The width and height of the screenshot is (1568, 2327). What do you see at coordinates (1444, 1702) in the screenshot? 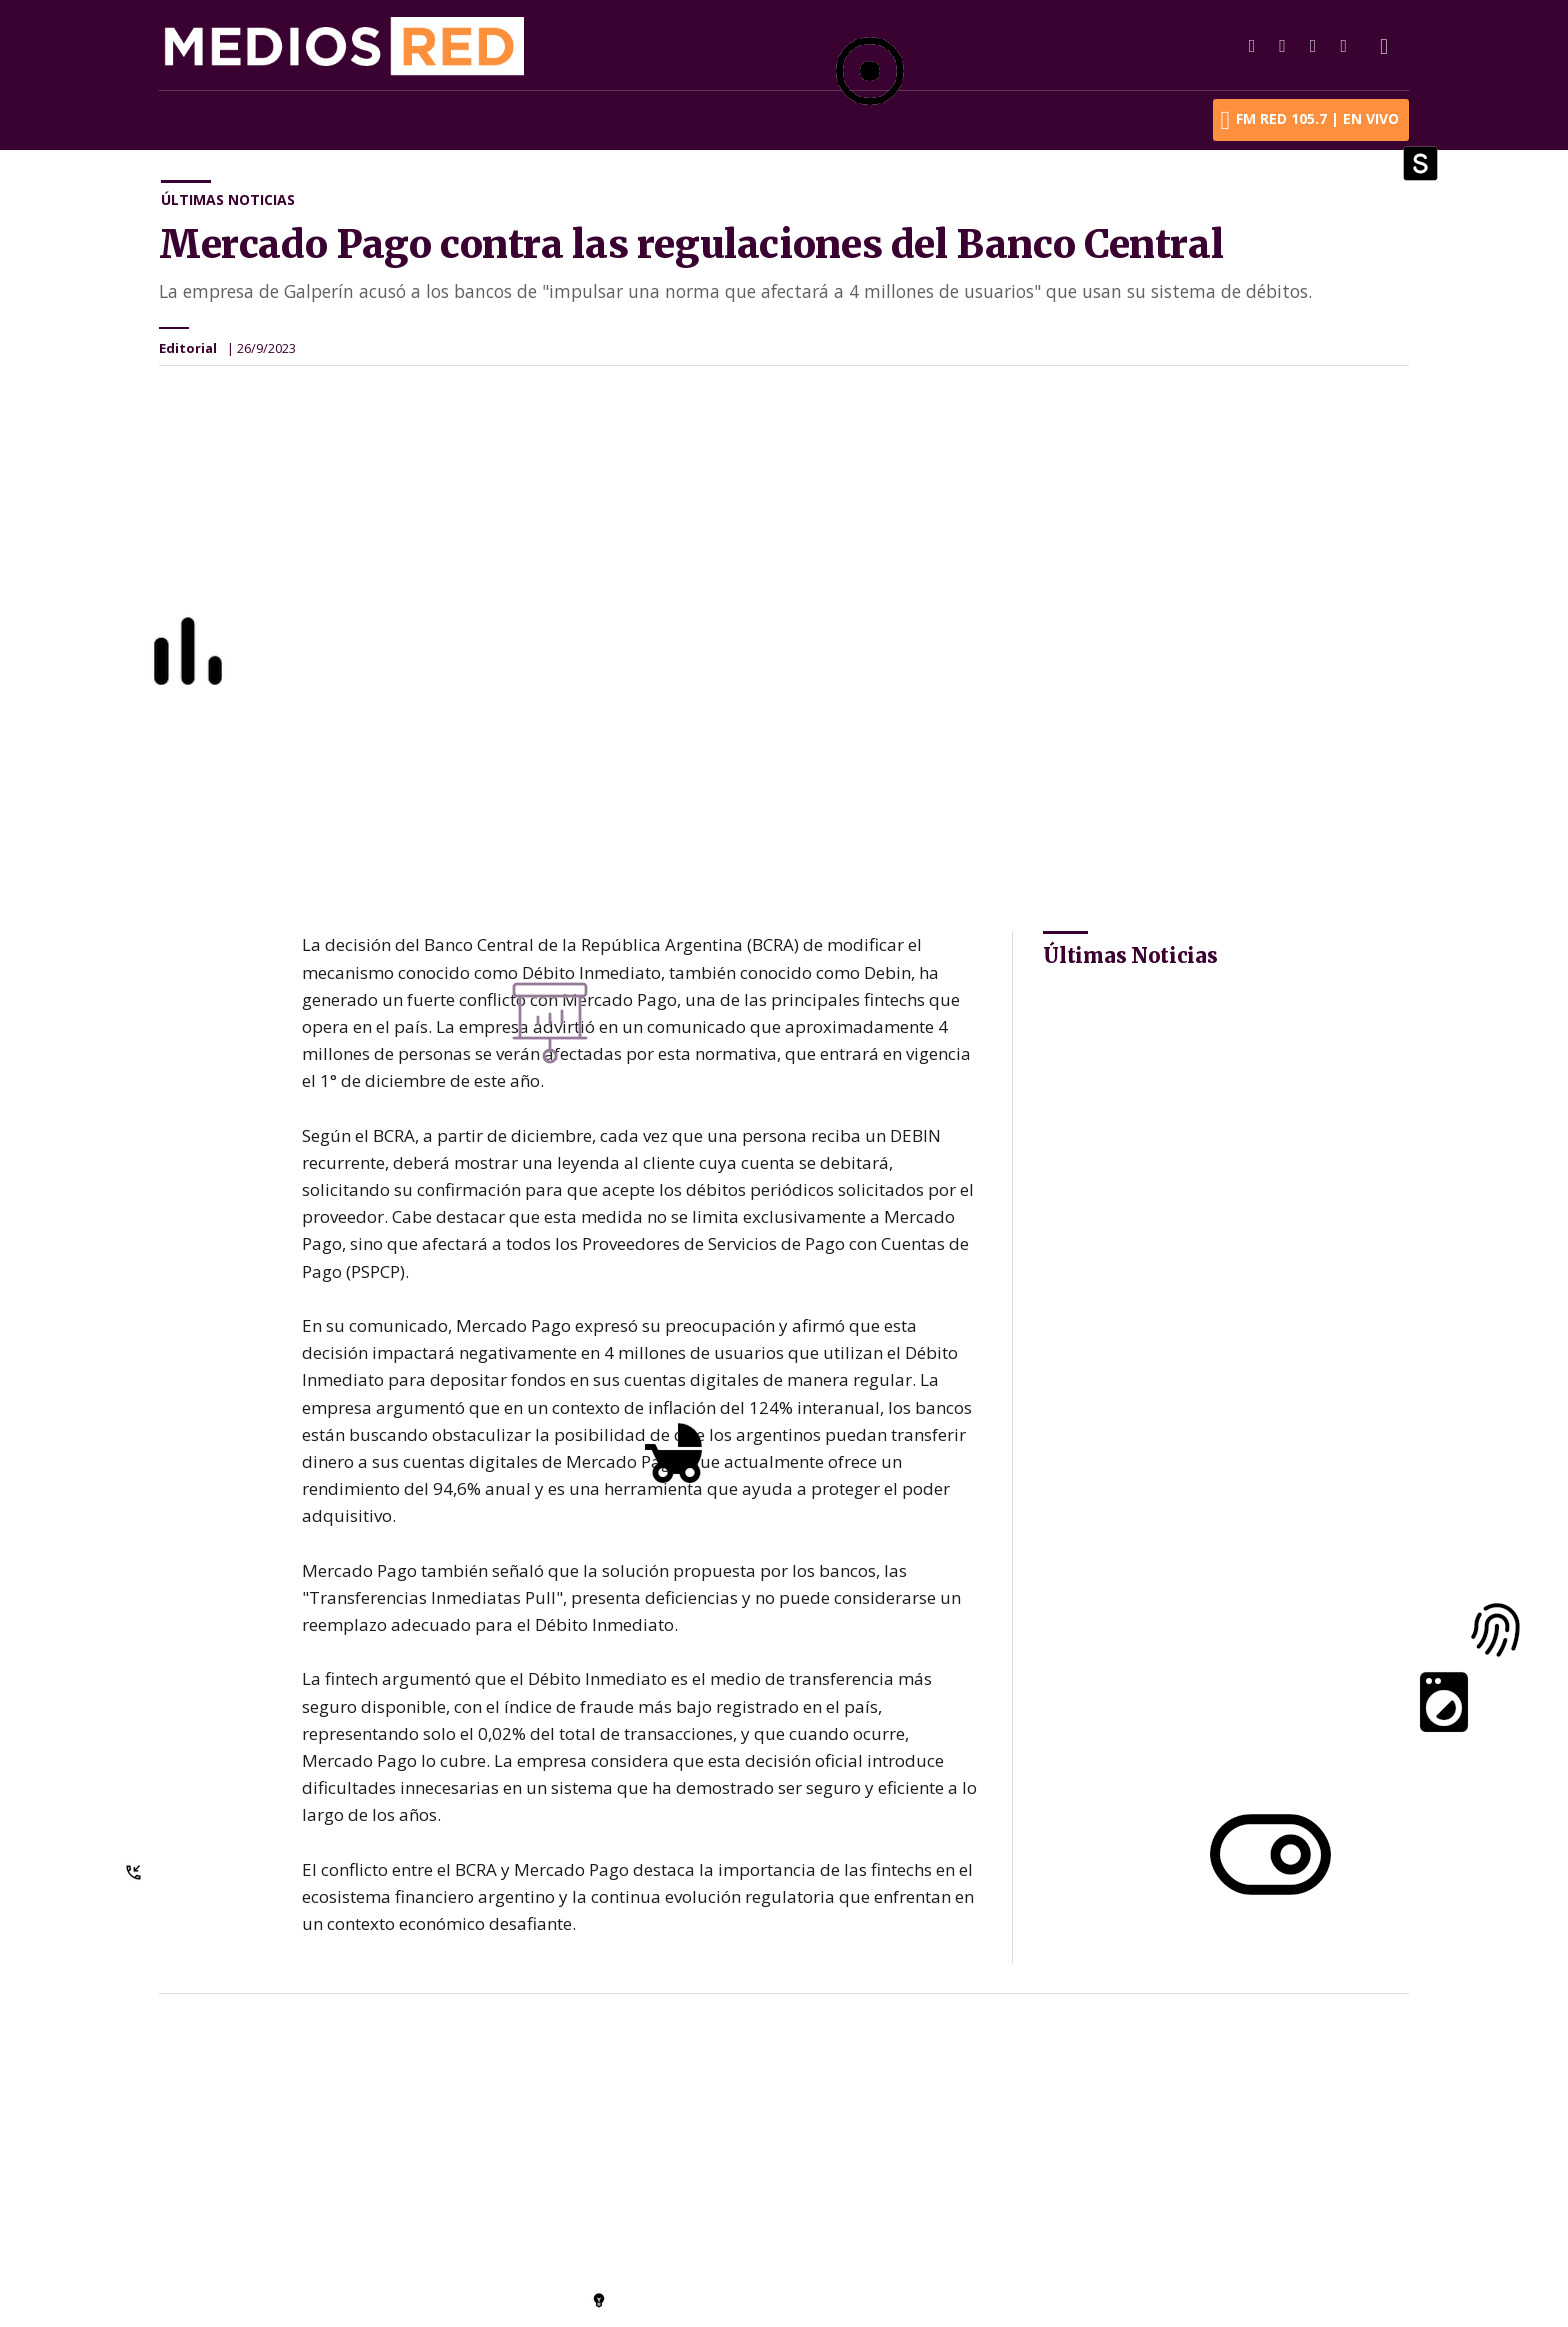
I see `find nearby laundromats or laundry services` at bounding box center [1444, 1702].